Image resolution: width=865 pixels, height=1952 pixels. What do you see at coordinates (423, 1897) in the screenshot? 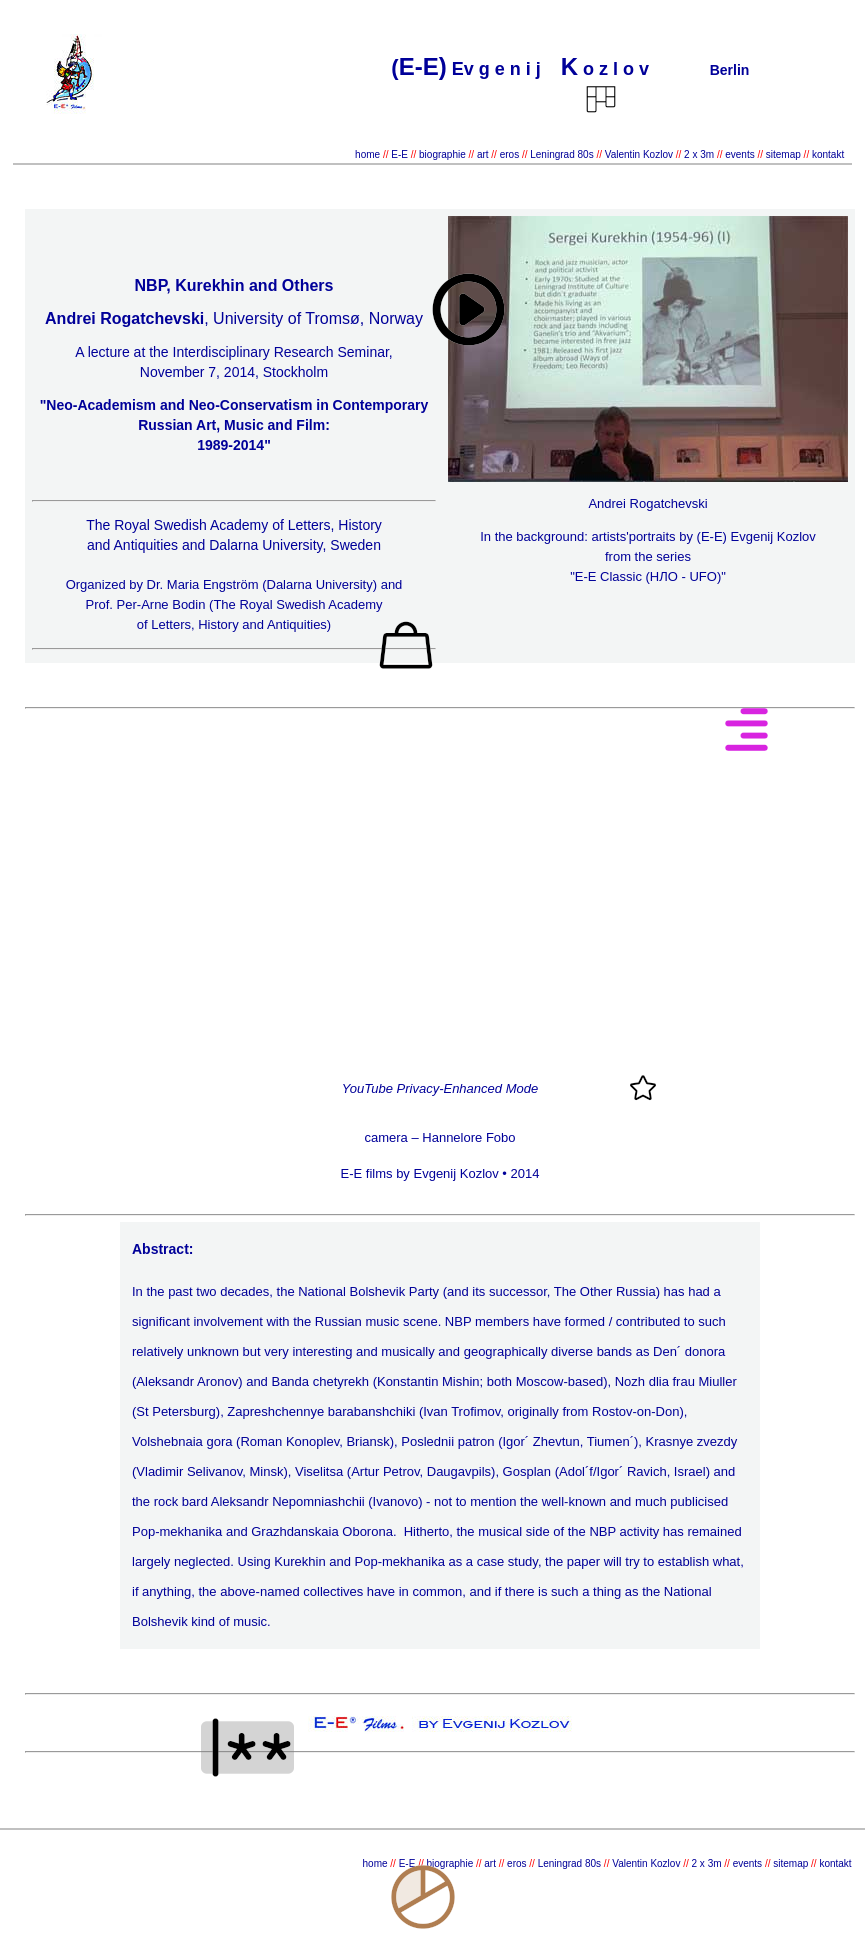
I see `view analytics or statistics breakdown` at bounding box center [423, 1897].